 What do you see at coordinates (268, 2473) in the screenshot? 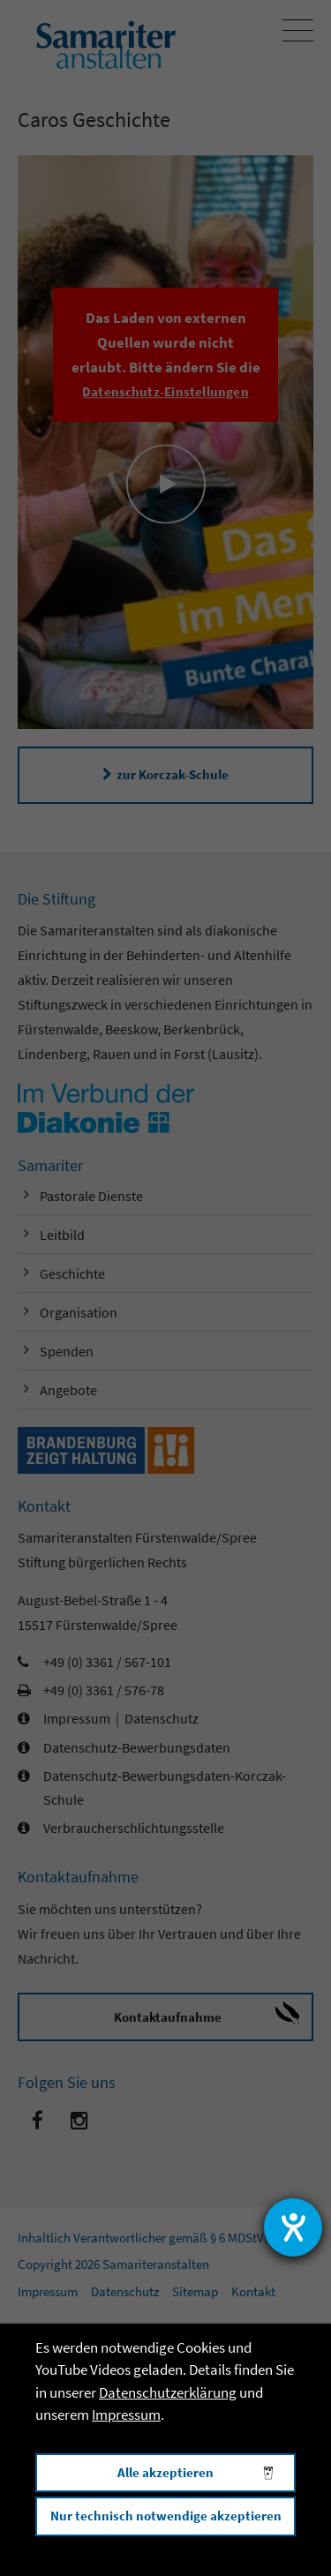
I see `add ice to your drink order` at bounding box center [268, 2473].